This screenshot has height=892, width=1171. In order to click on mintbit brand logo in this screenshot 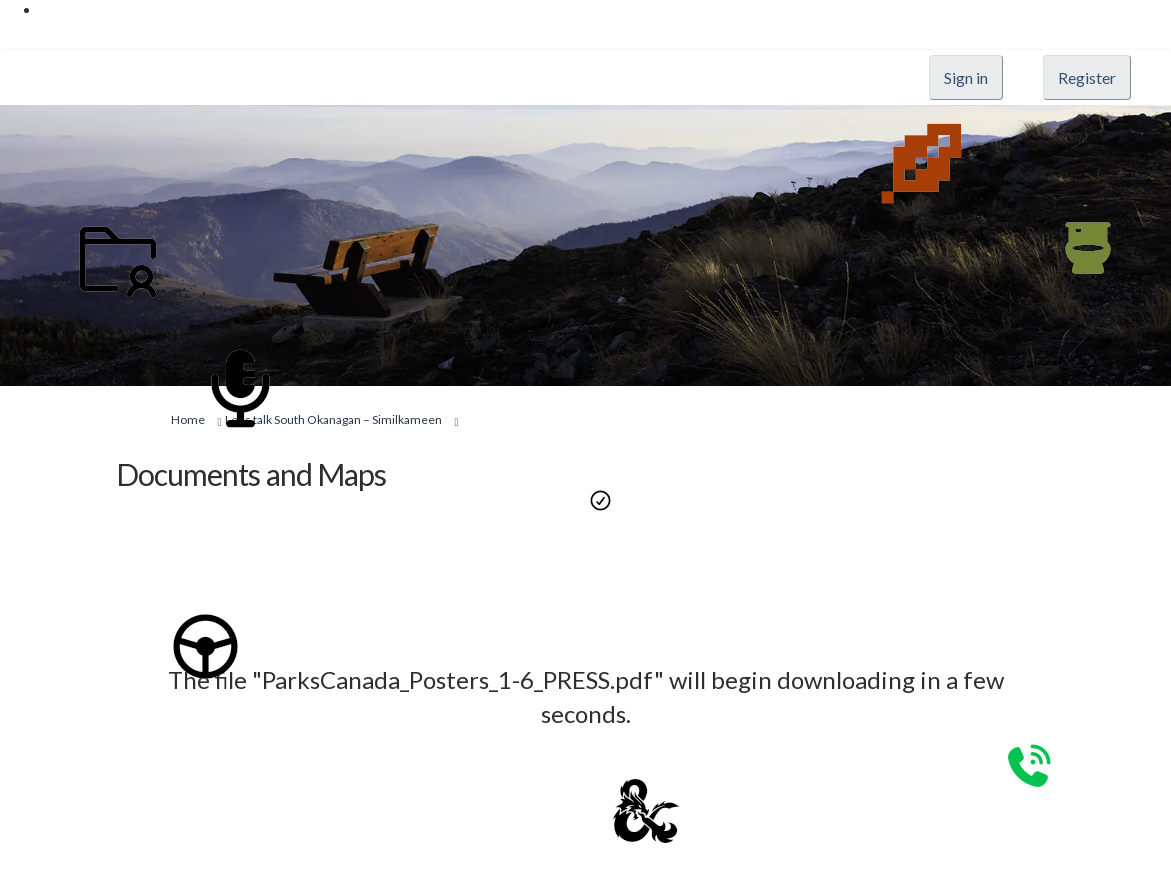, I will do `click(921, 163)`.